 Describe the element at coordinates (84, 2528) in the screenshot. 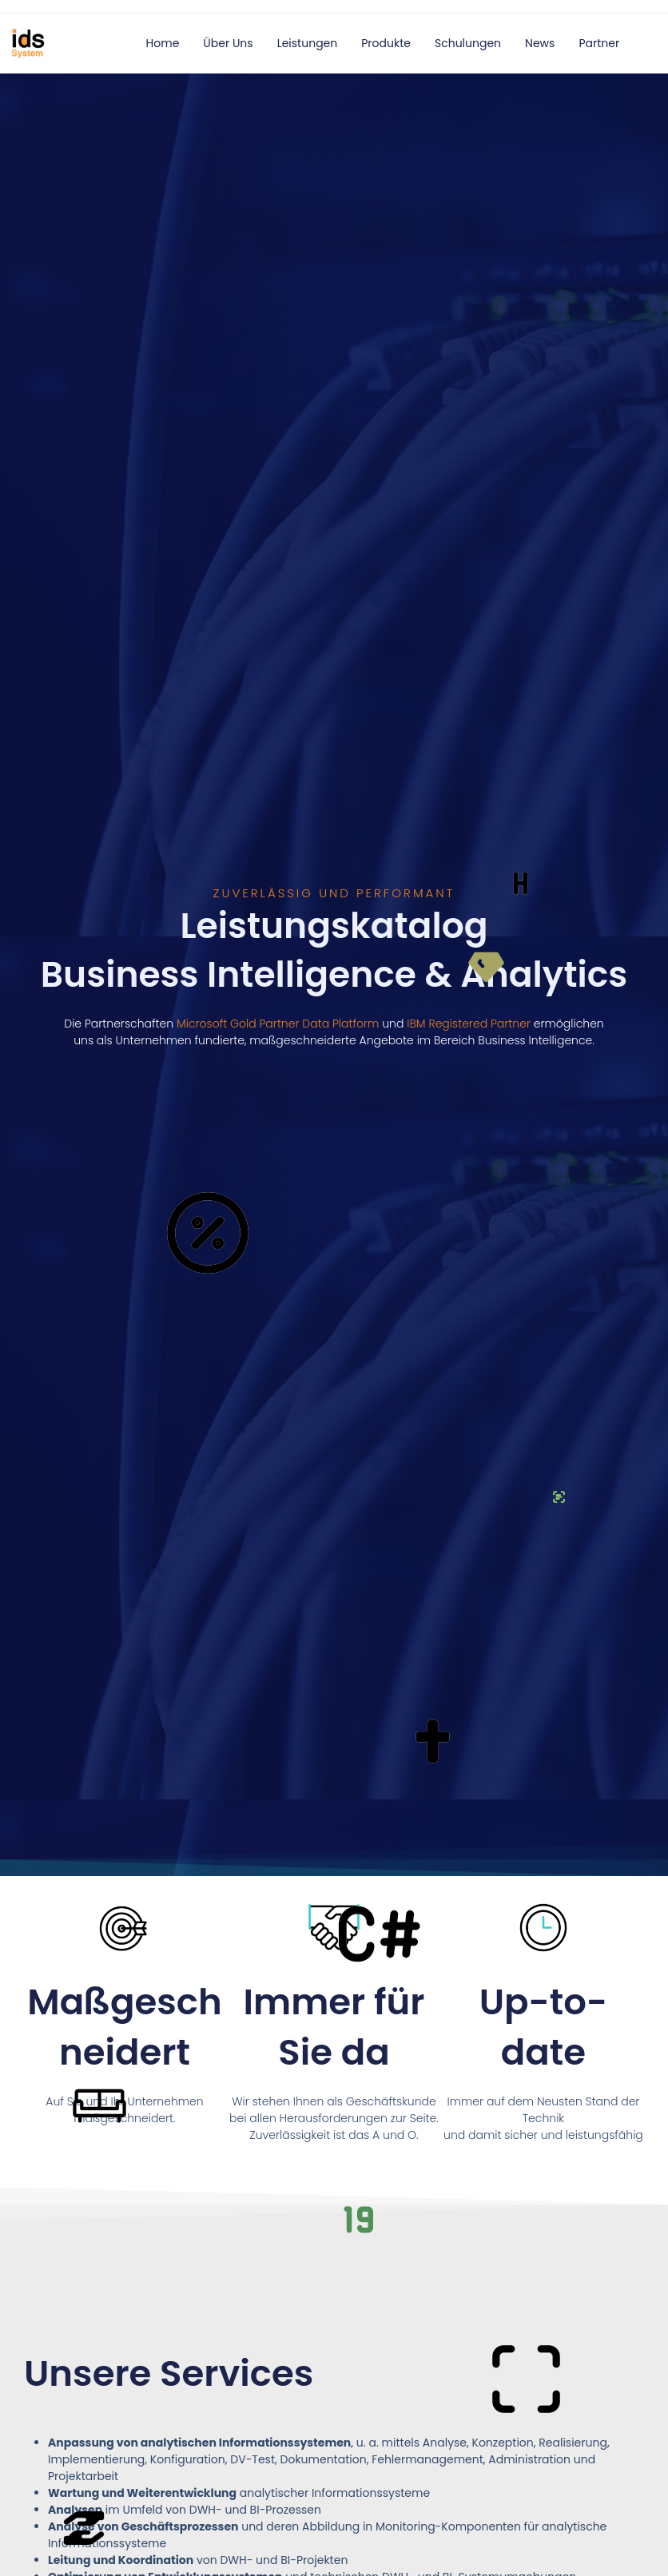

I see `indicates partnership or collaboration features` at that location.